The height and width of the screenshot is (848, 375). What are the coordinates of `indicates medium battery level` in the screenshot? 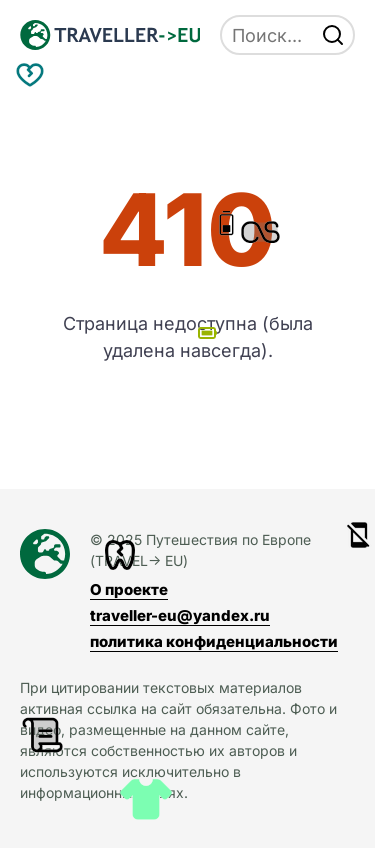 It's located at (226, 223).